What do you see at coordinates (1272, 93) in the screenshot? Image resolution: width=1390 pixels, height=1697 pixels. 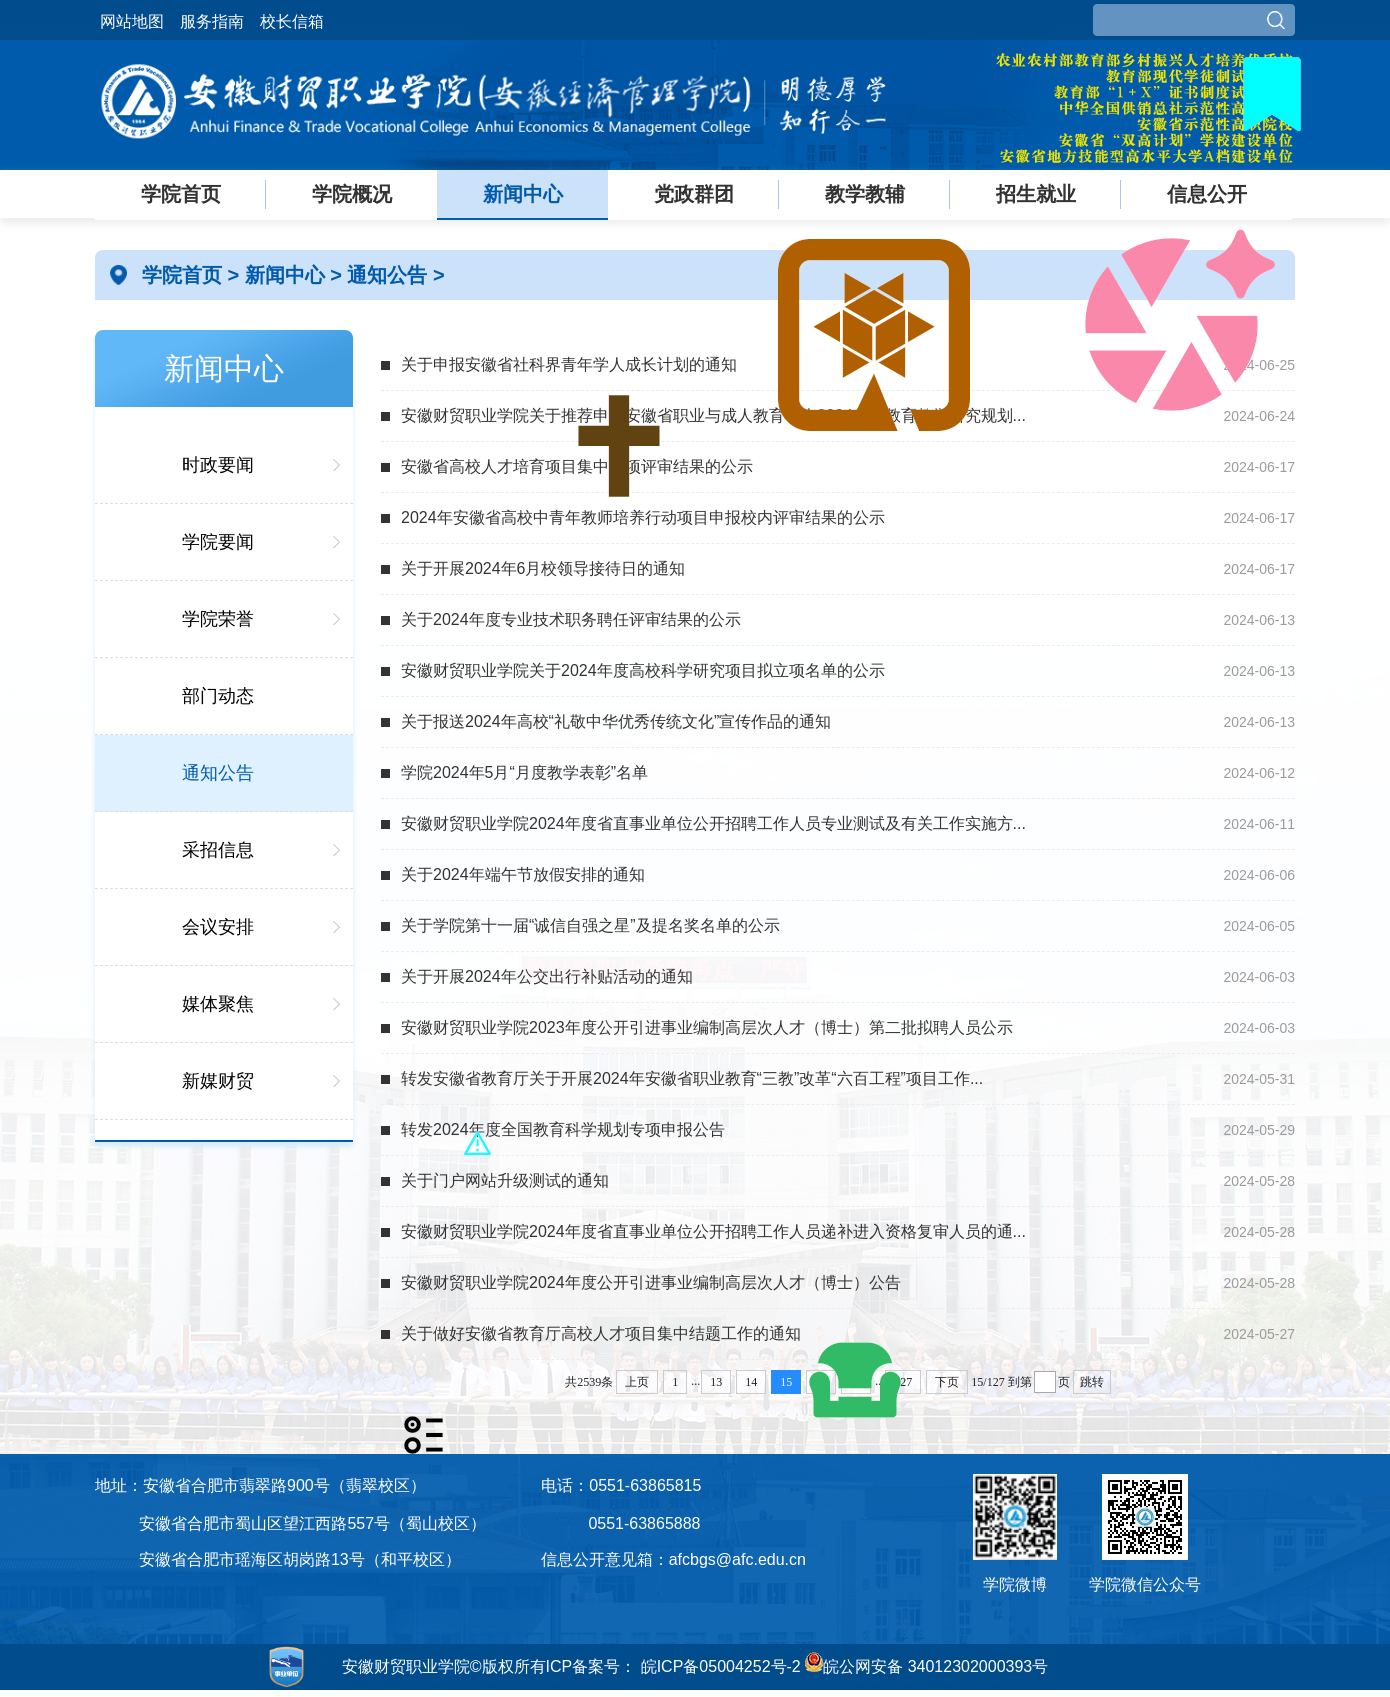 I see `save this item to your bookmarks` at bounding box center [1272, 93].